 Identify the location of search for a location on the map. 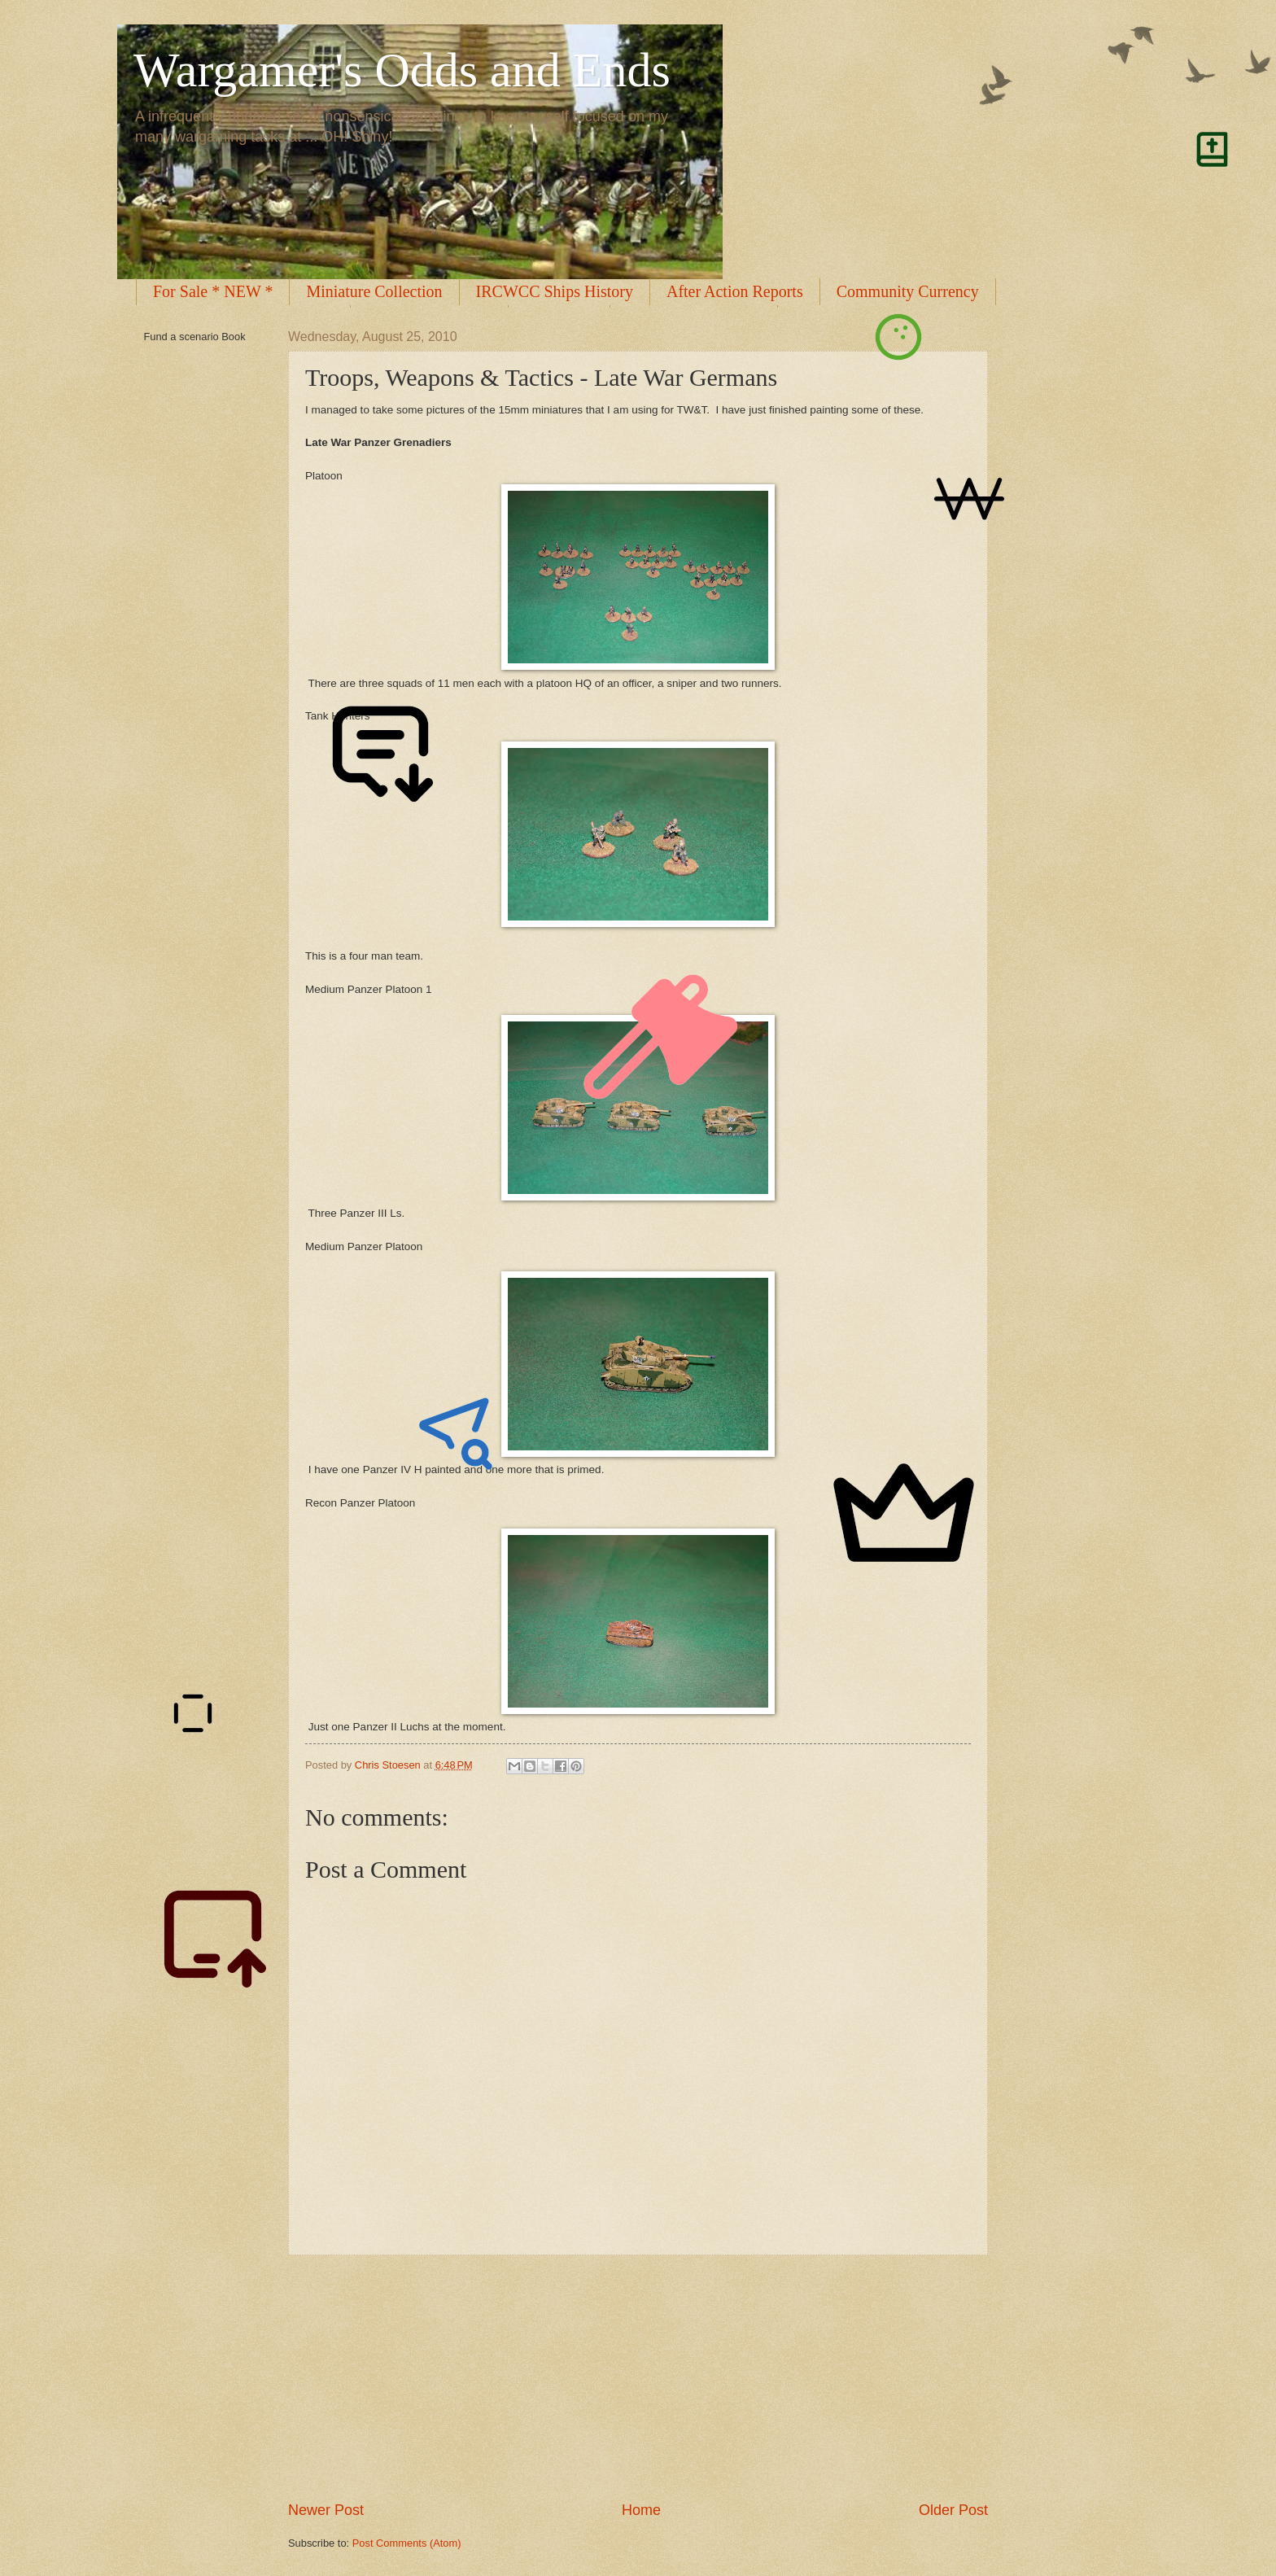
(454, 1432).